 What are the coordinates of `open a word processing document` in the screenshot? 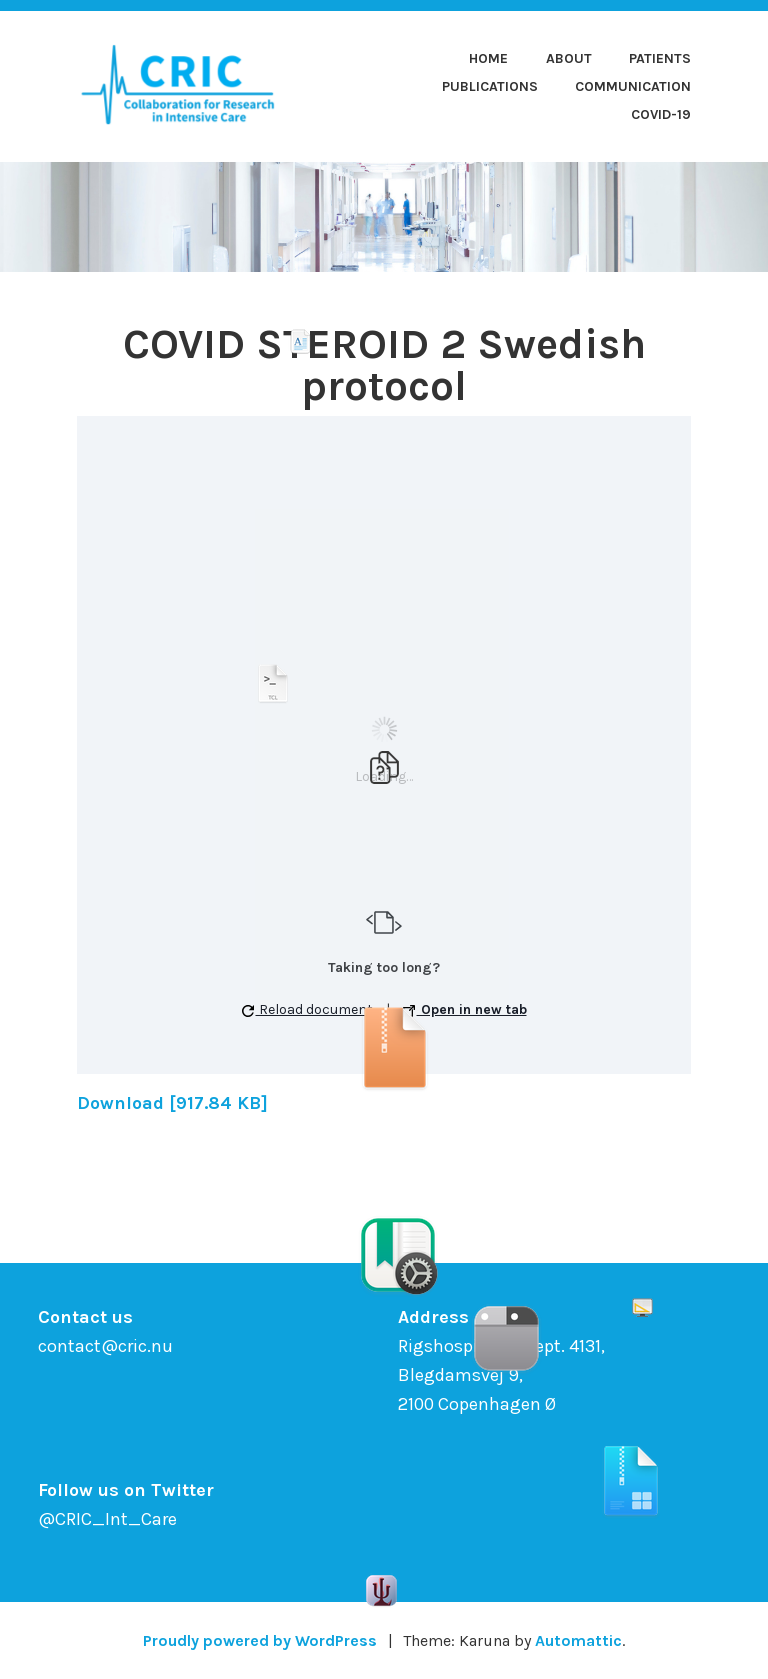 It's located at (300, 341).